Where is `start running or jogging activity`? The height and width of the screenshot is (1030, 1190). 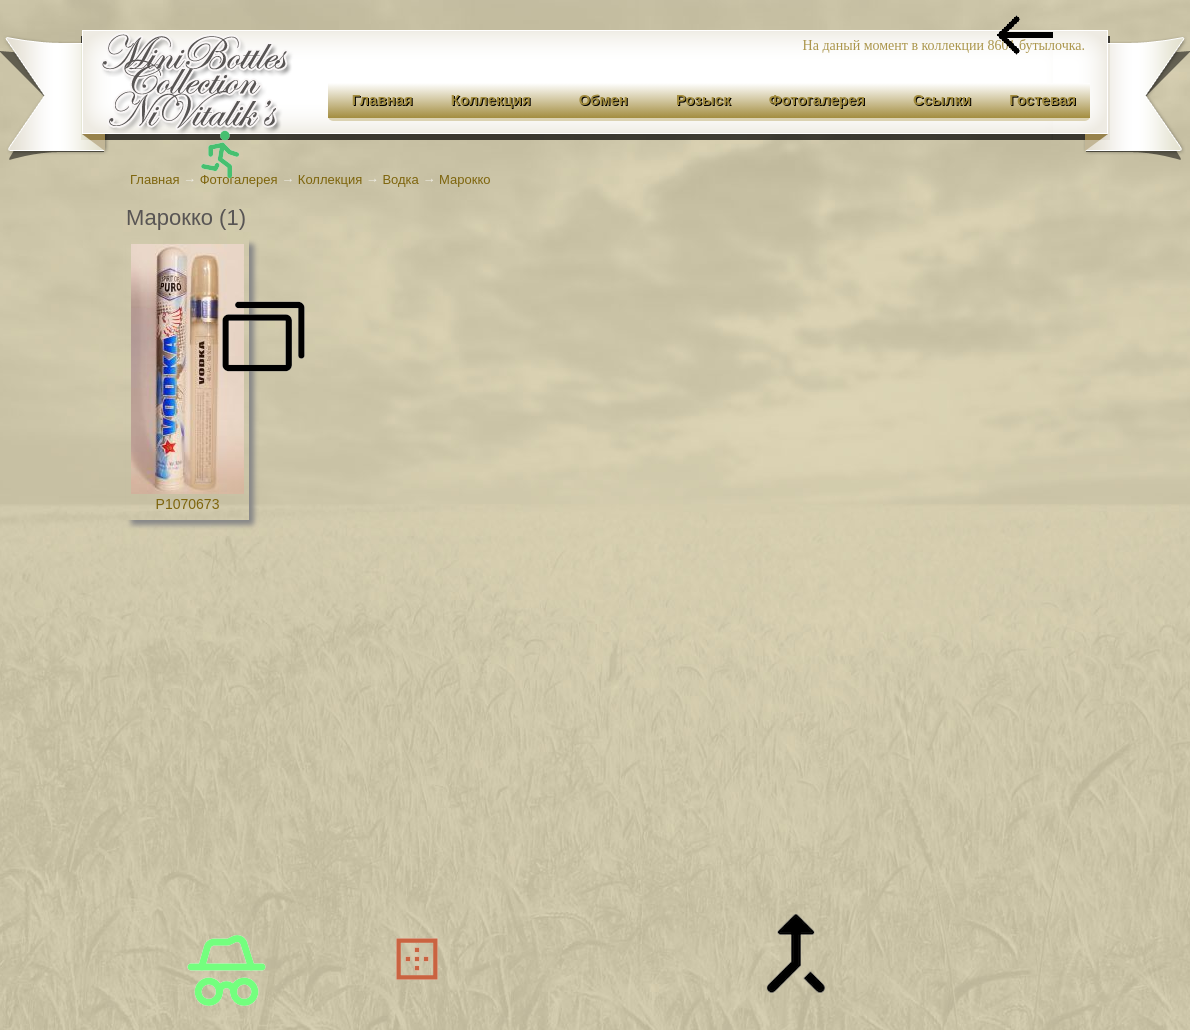 start running or jogging activity is located at coordinates (222, 154).